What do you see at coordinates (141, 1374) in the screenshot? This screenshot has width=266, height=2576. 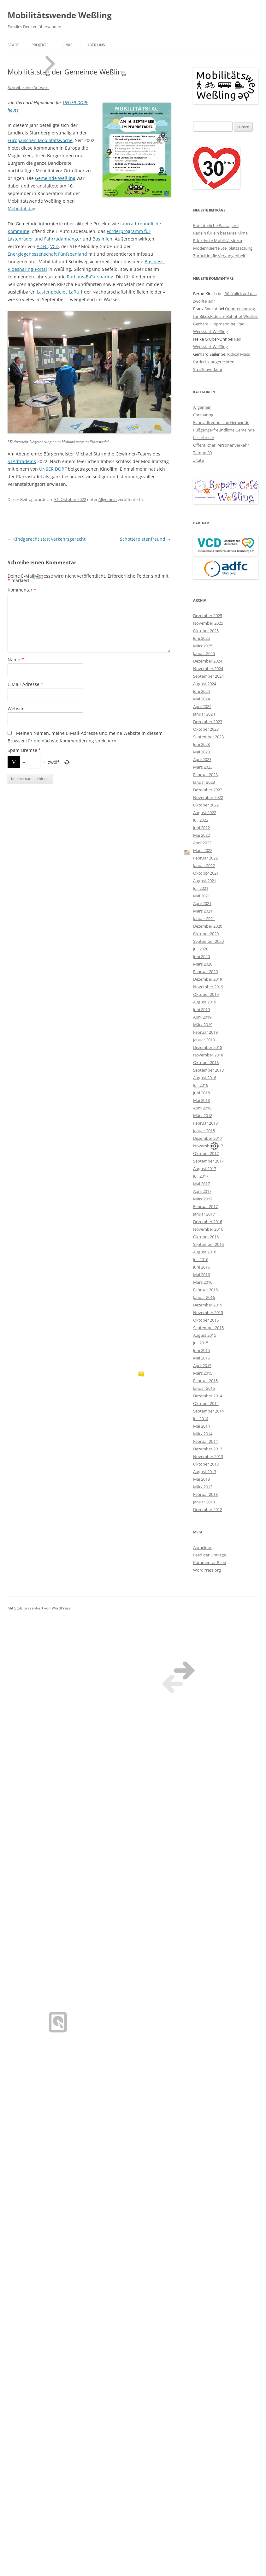 I see `user is idle or away` at bounding box center [141, 1374].